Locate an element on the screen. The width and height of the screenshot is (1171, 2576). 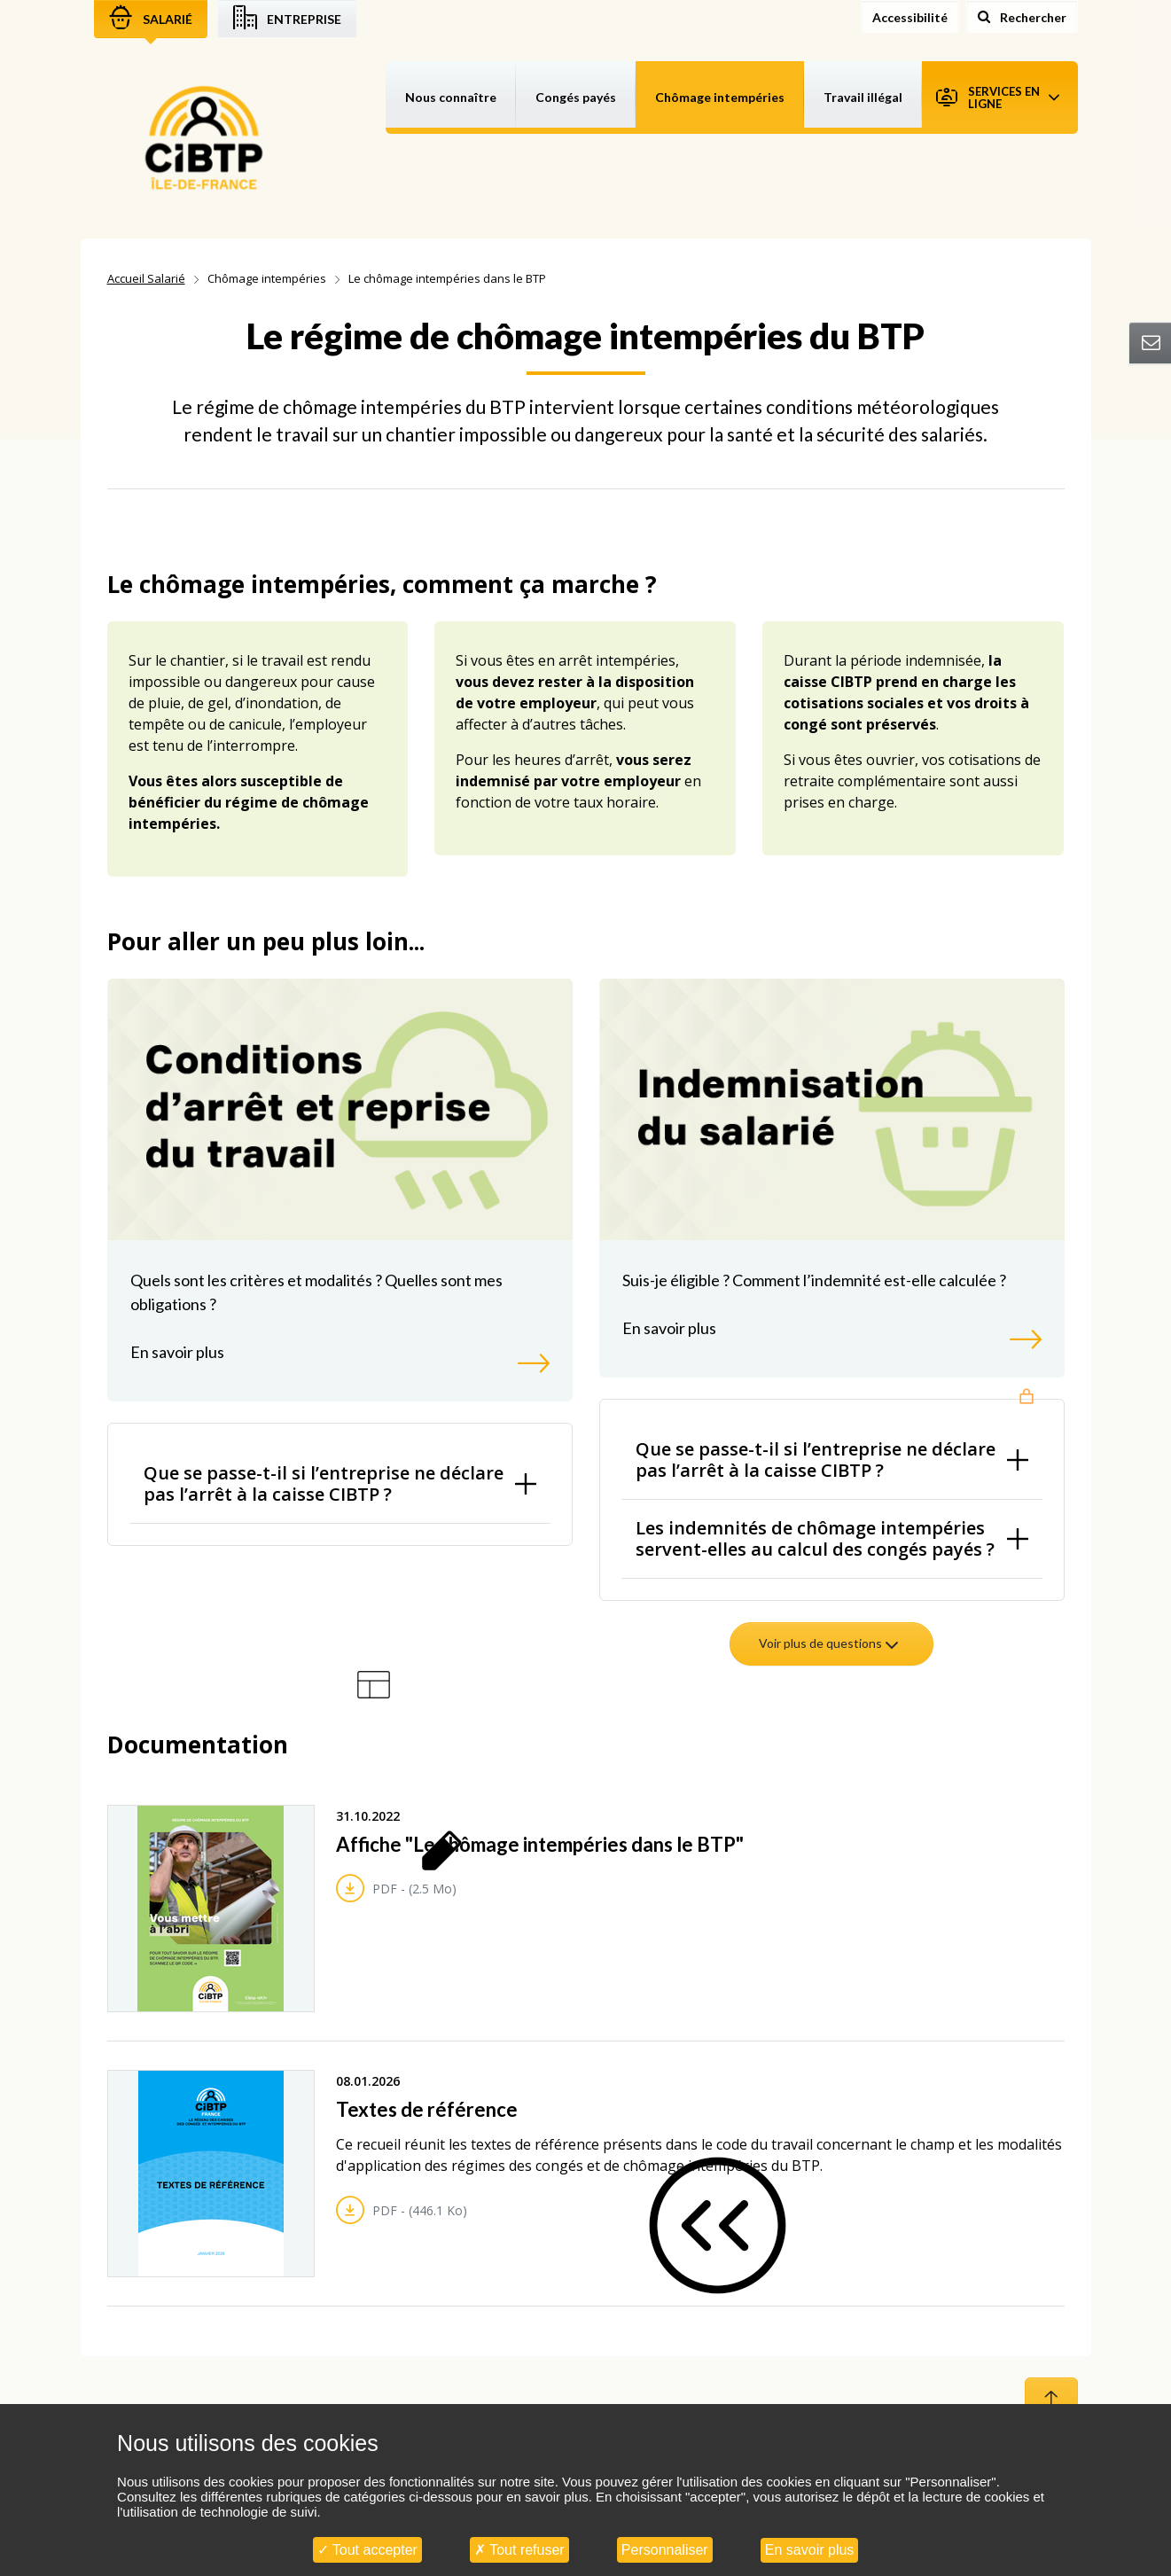
change page layout options is located at coordinates (373, 1684).